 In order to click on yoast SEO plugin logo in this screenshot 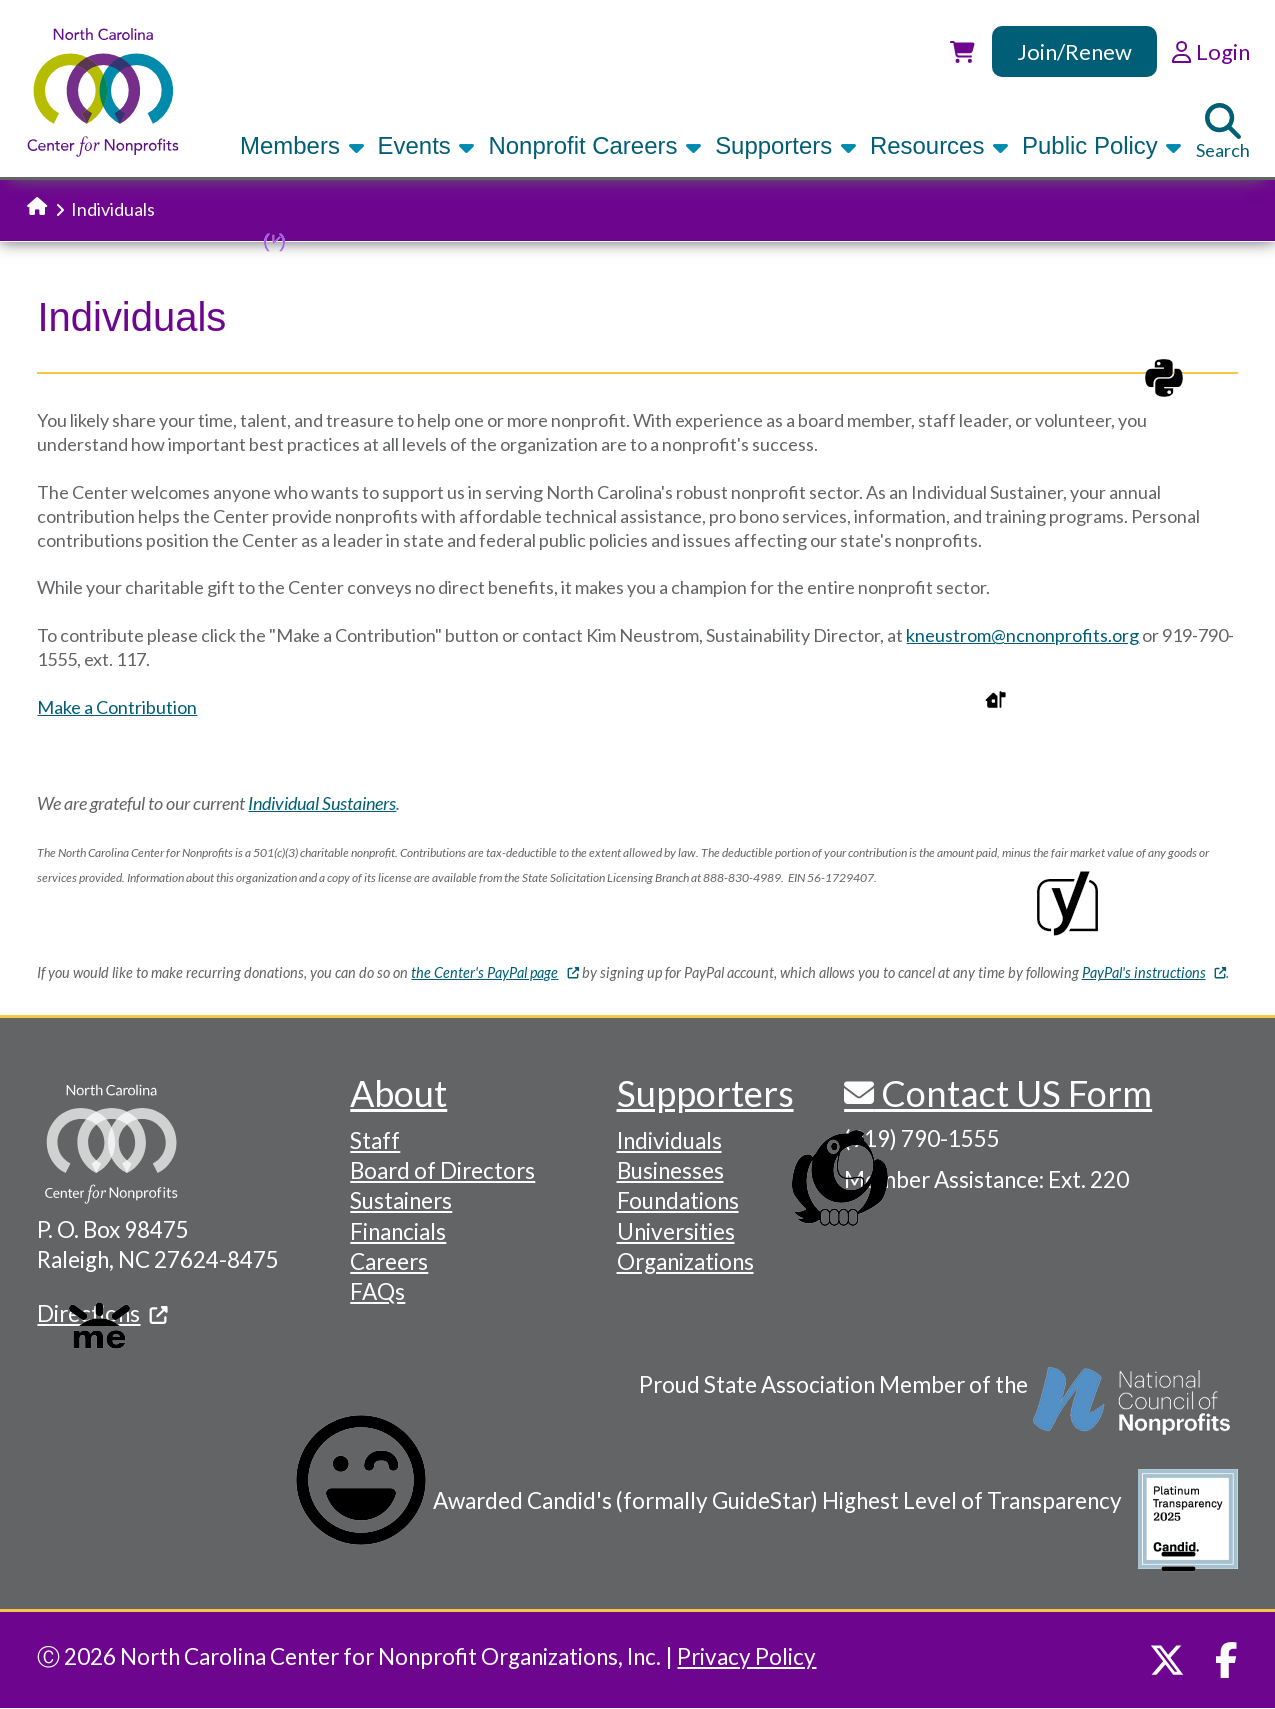, I will do `click(1067, 903)`.